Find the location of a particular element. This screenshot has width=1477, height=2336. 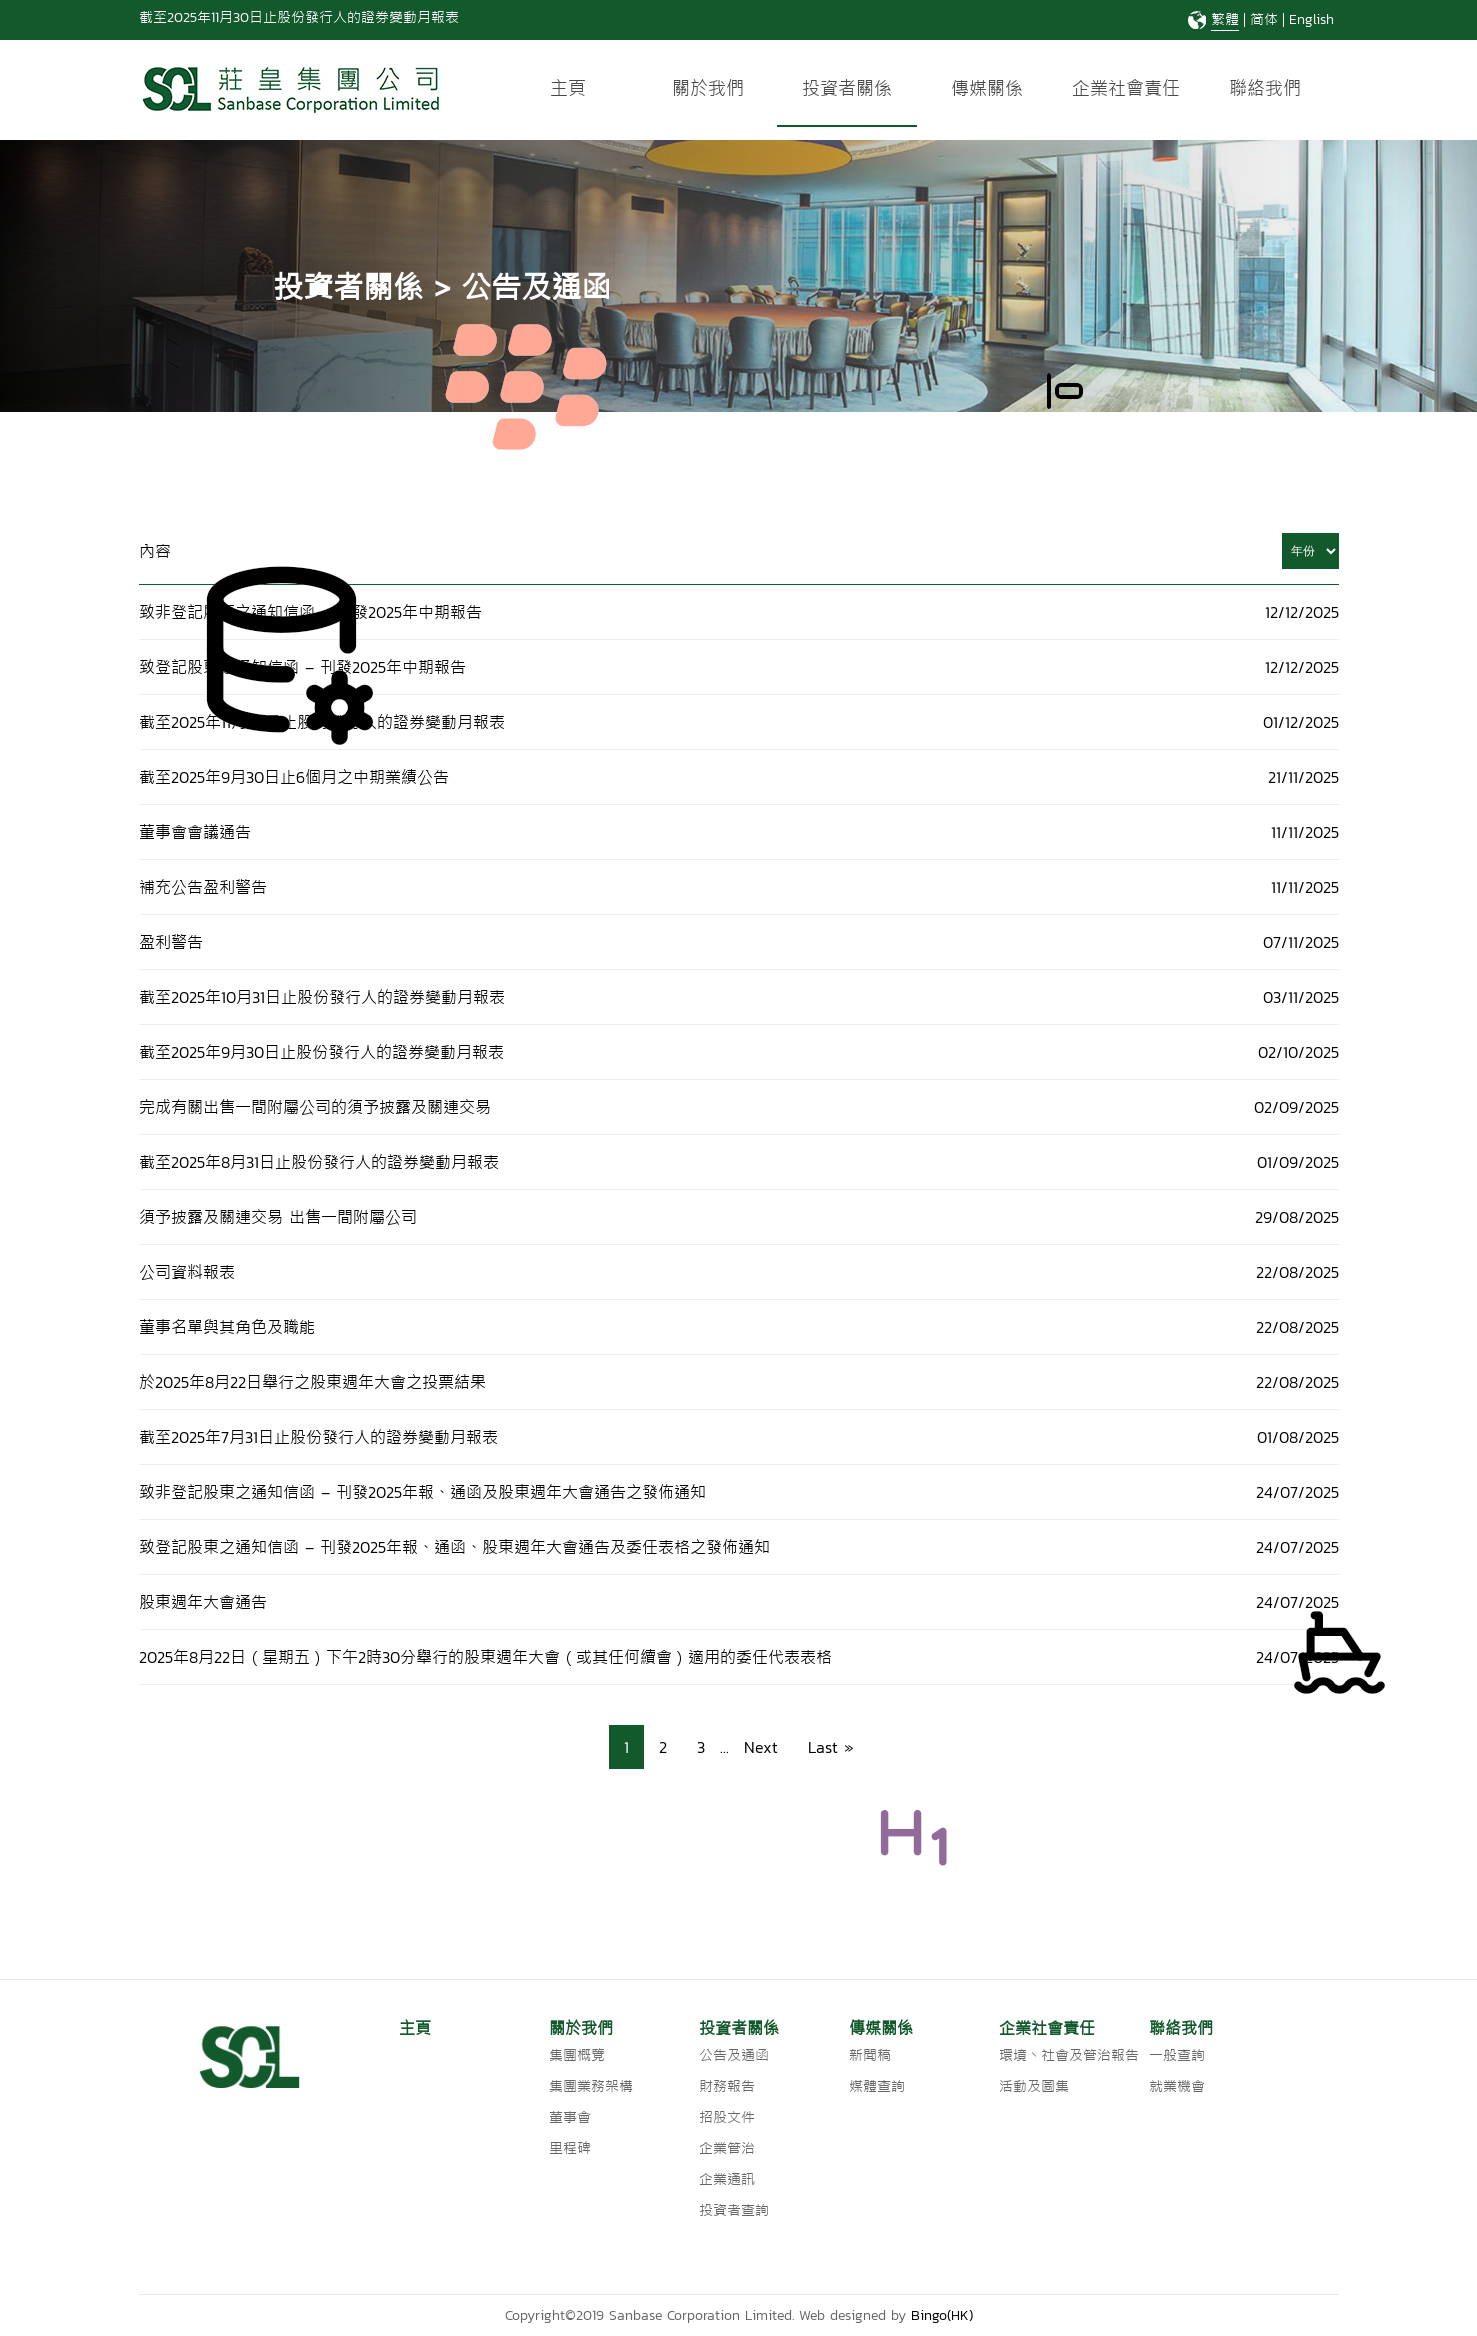

format text as heading level 1 is located at coordinates (912, 1836).